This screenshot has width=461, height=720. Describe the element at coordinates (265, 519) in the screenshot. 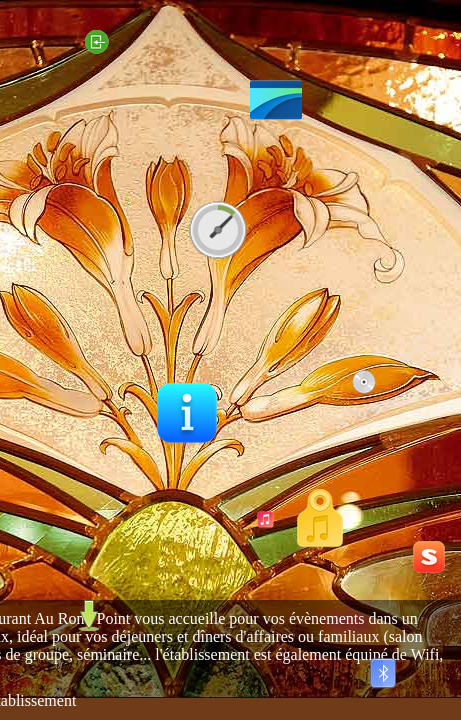

I see `open the music player app` at that location.